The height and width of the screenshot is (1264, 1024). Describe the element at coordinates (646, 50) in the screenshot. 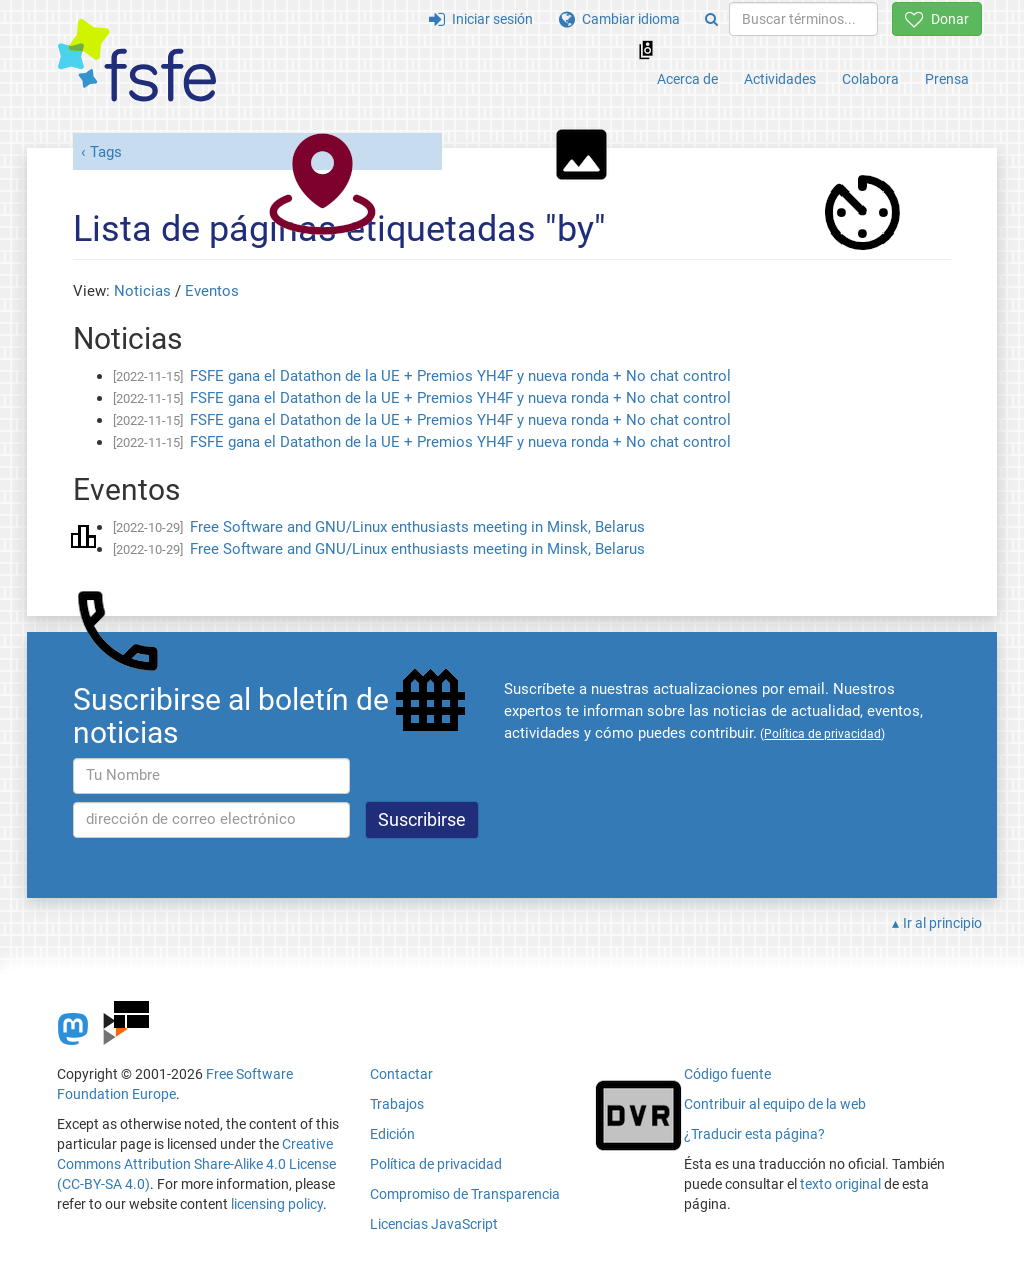

I see `manage connected speaker devices` at that location.